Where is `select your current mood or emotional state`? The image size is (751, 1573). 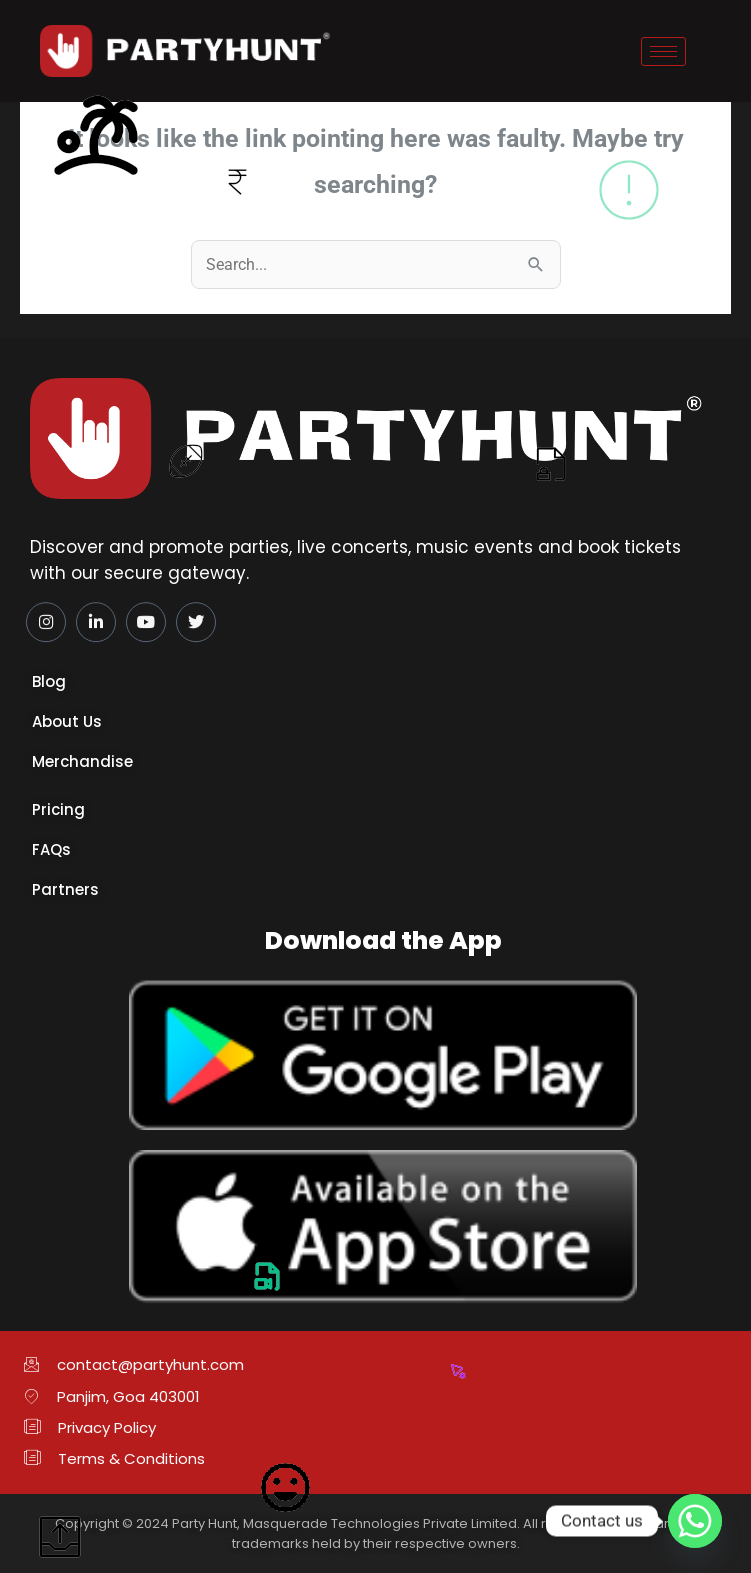 select your current mood or emotional state is located at coordinates (285, 1487).